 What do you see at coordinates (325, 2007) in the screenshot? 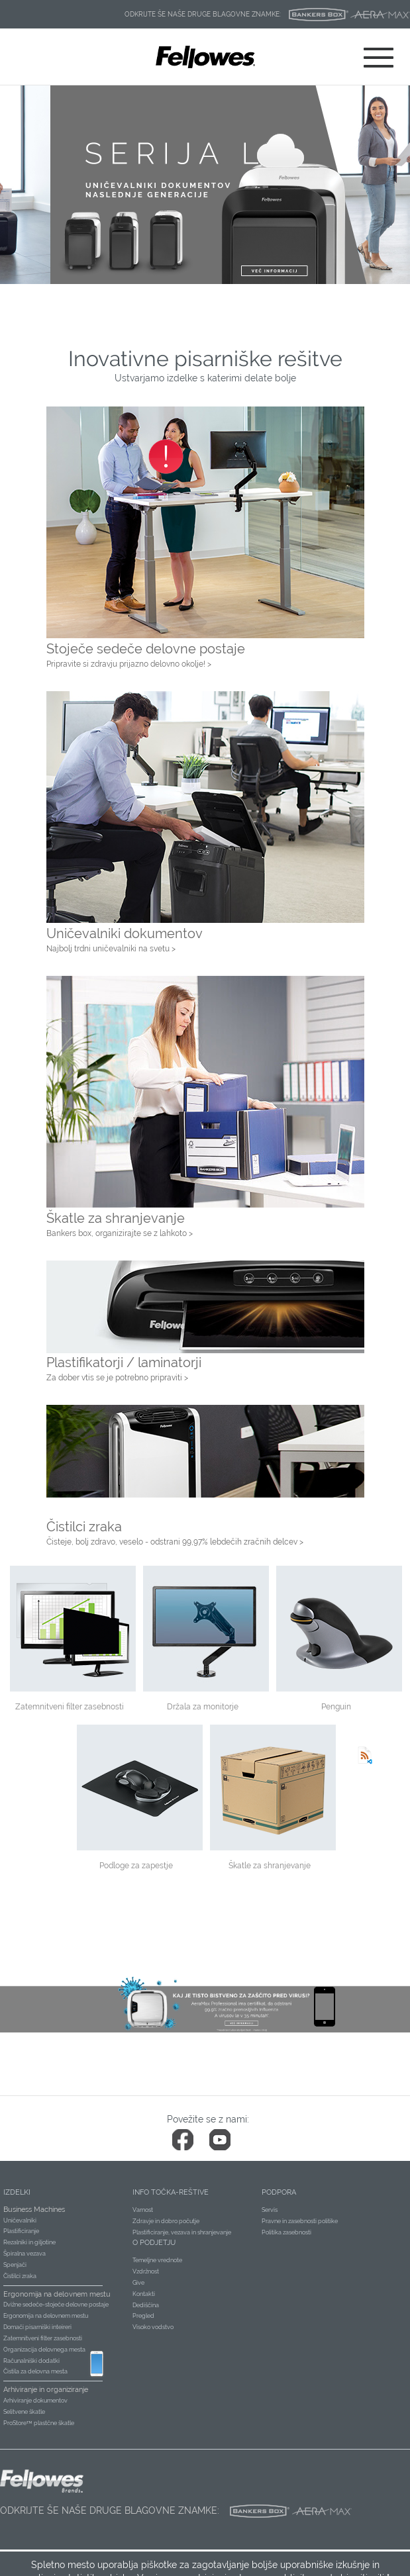
I see `iPod Touch device in sidebar navigation` at bounding box center [325, 2007].